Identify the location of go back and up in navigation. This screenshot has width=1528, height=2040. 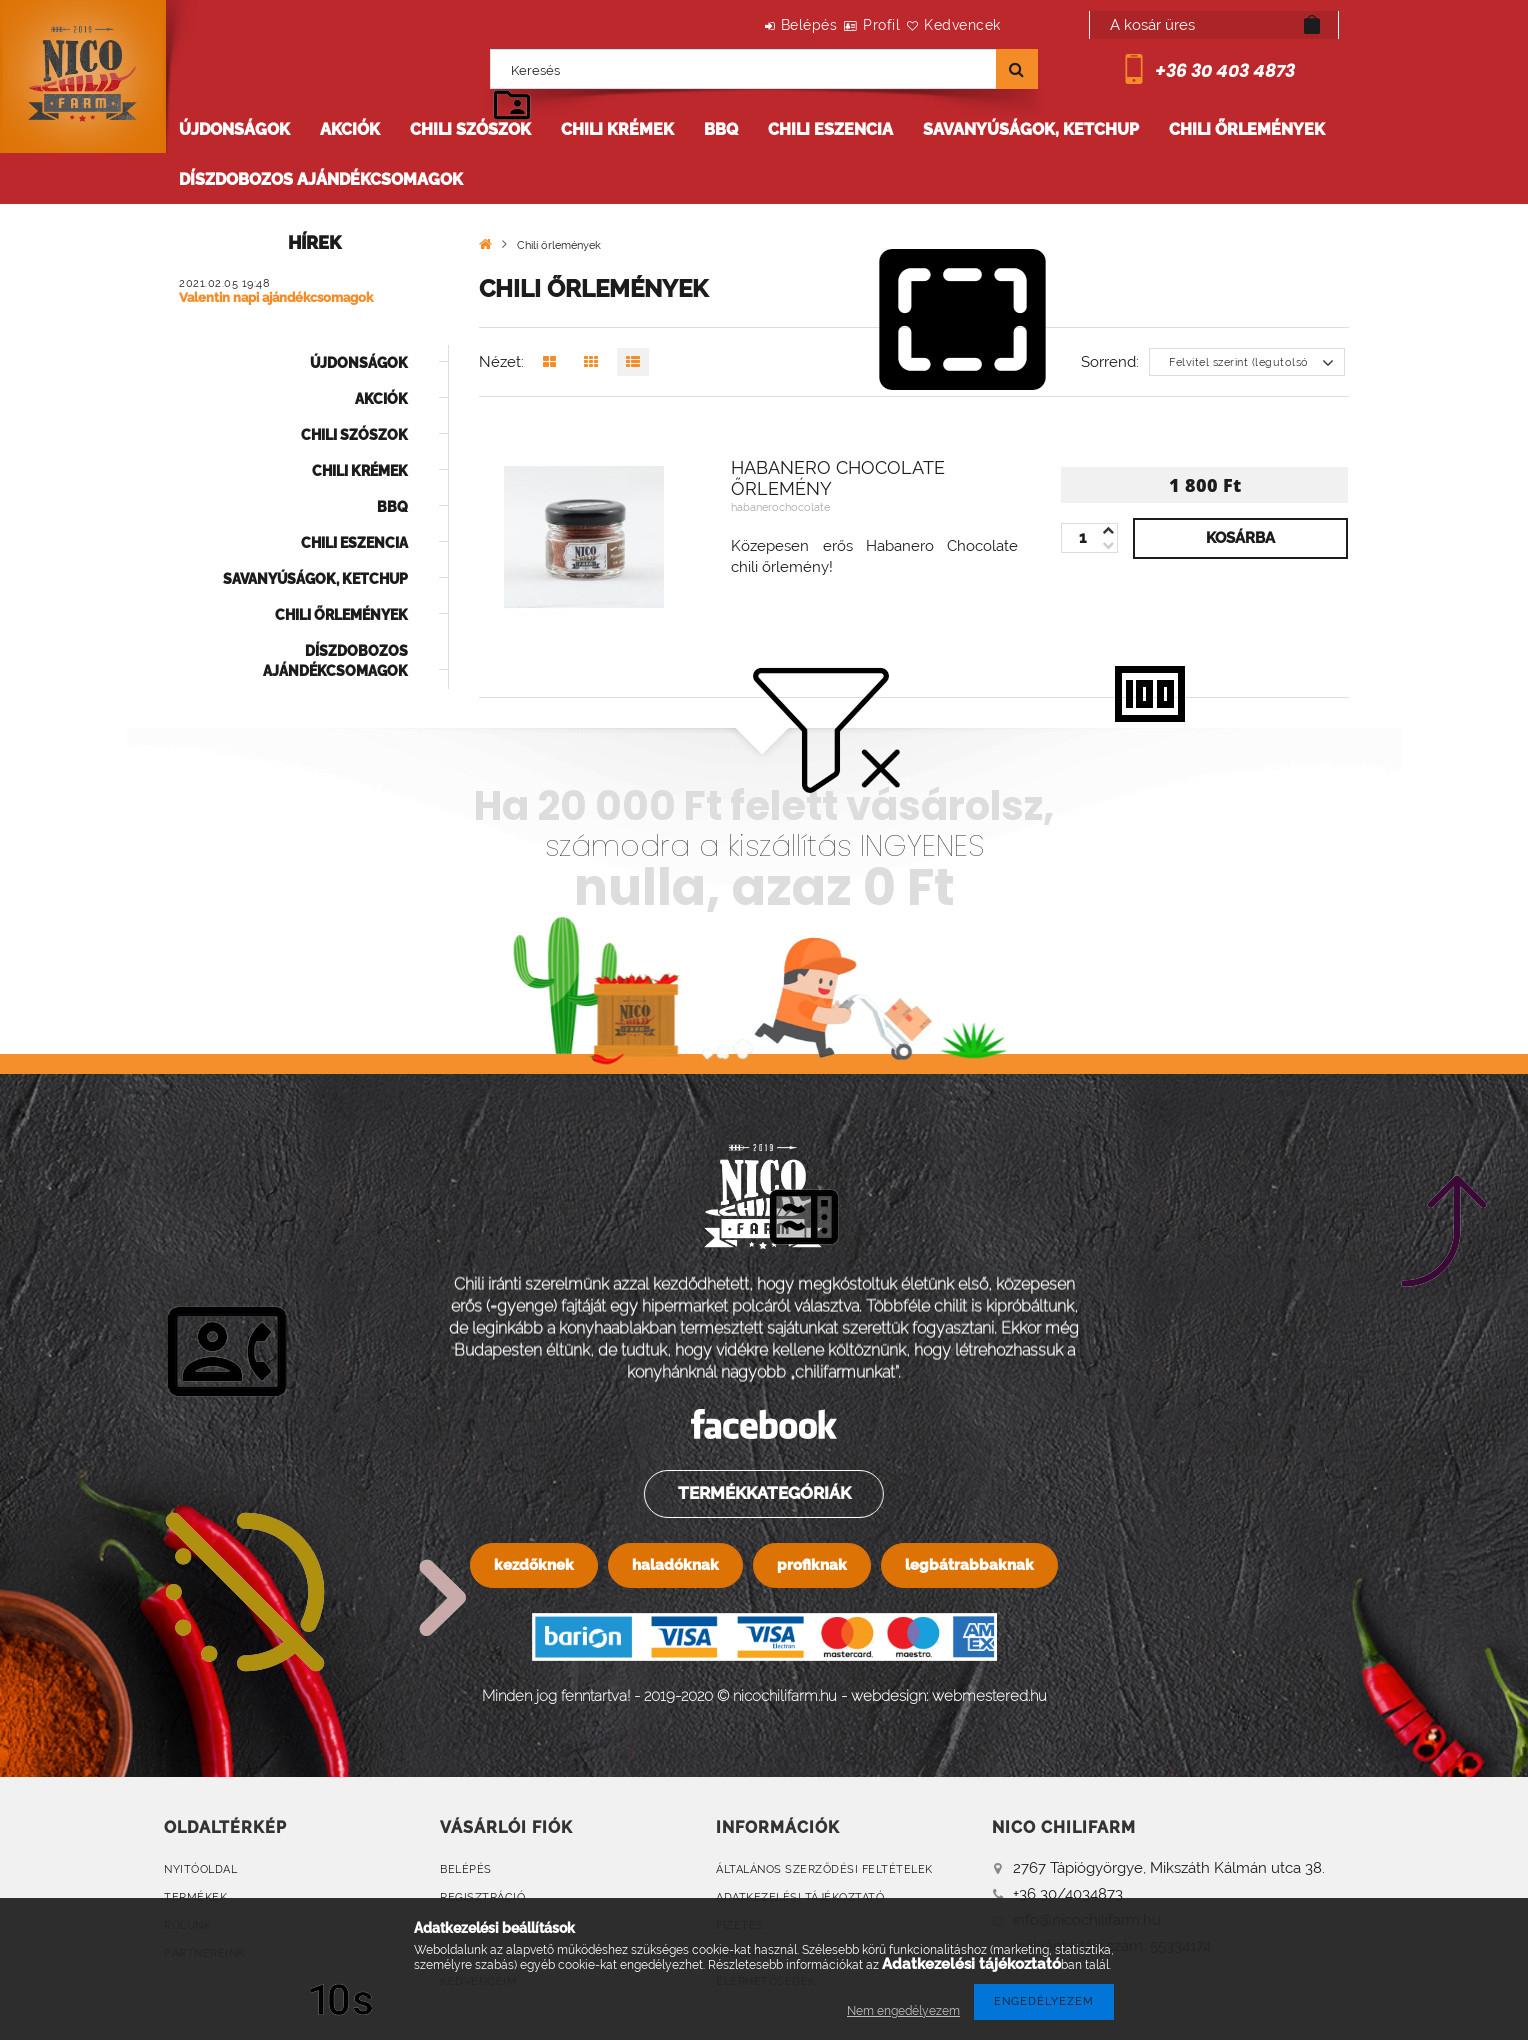
(1444, 1231).